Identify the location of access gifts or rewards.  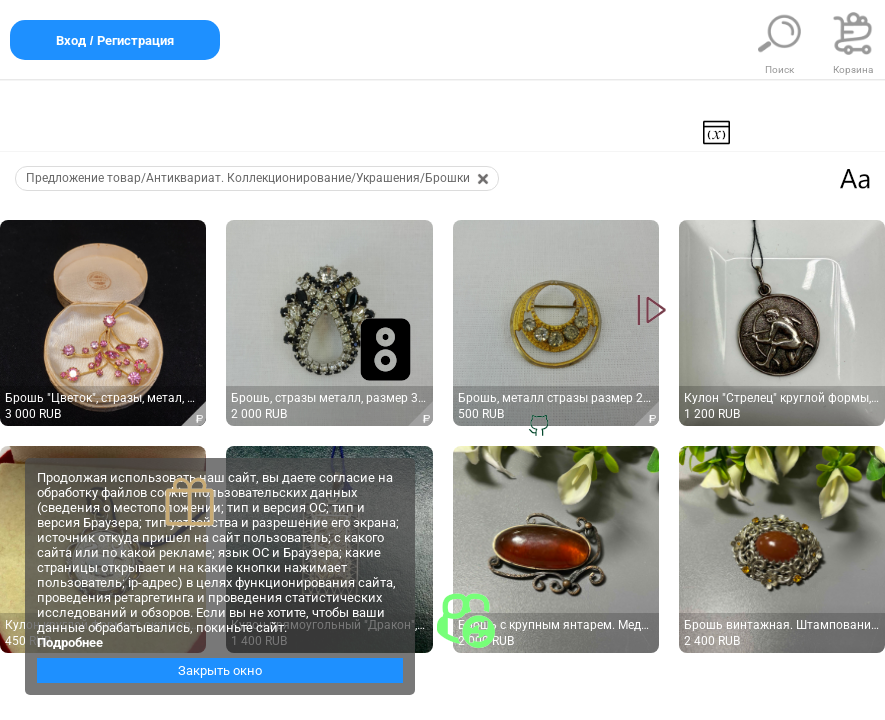
(191, 503).